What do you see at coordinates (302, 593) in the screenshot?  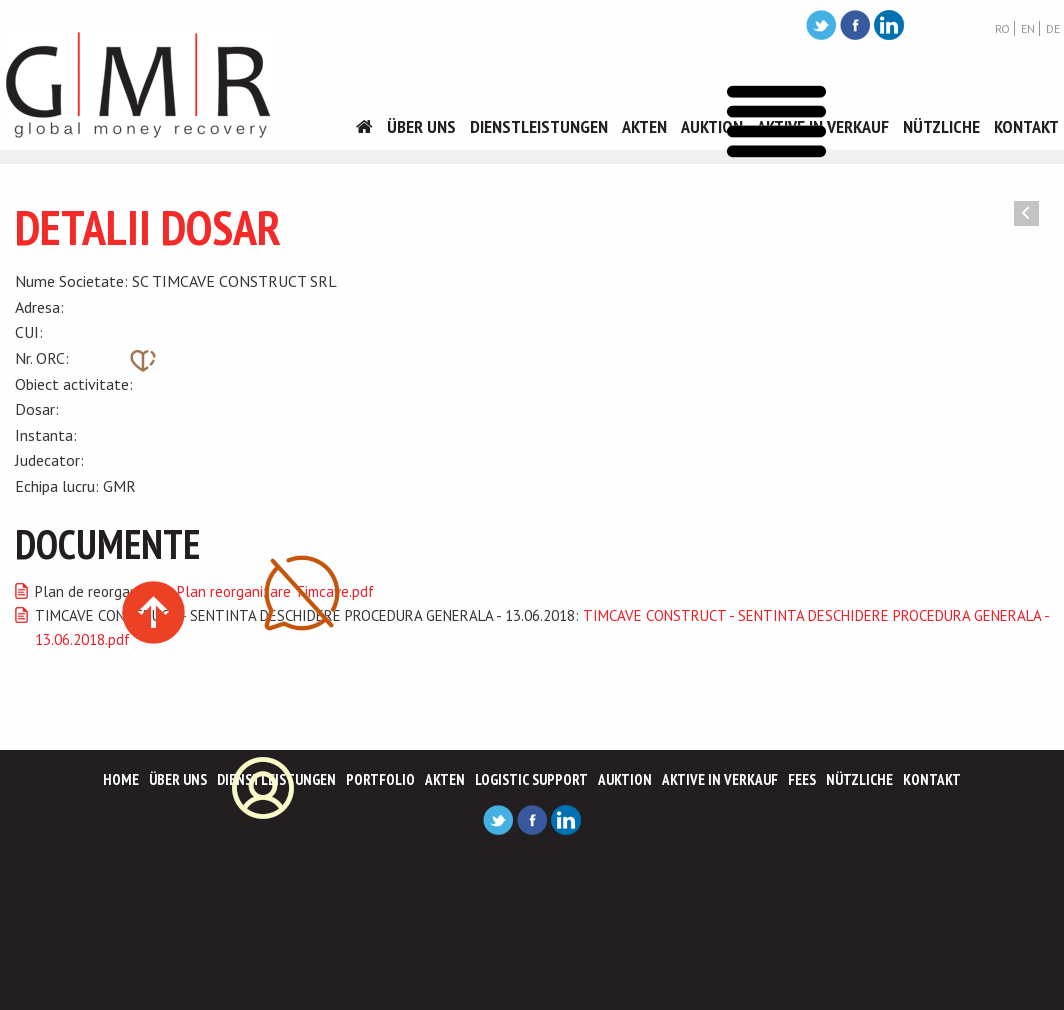 I see `mute or disable chat notifications` at bounding box center [302, 593].